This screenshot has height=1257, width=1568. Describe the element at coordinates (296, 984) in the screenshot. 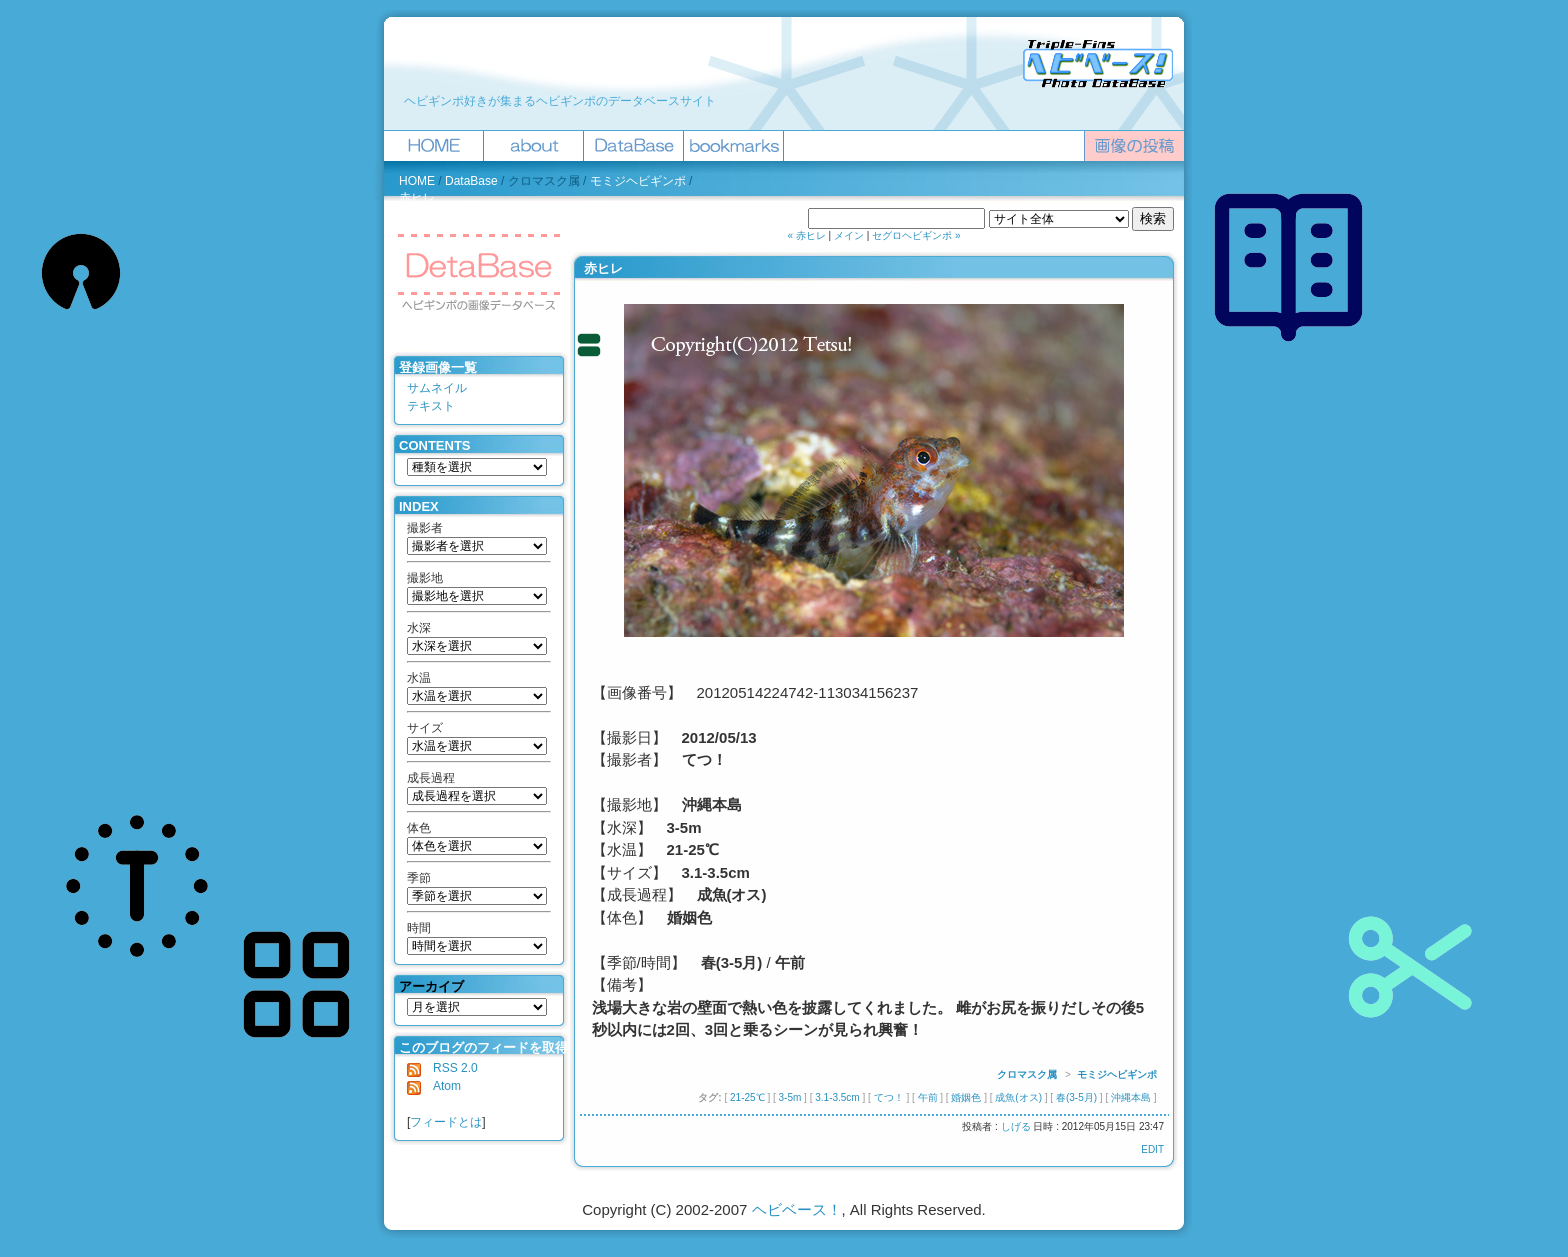

I see `view items in grid layout` at that location.